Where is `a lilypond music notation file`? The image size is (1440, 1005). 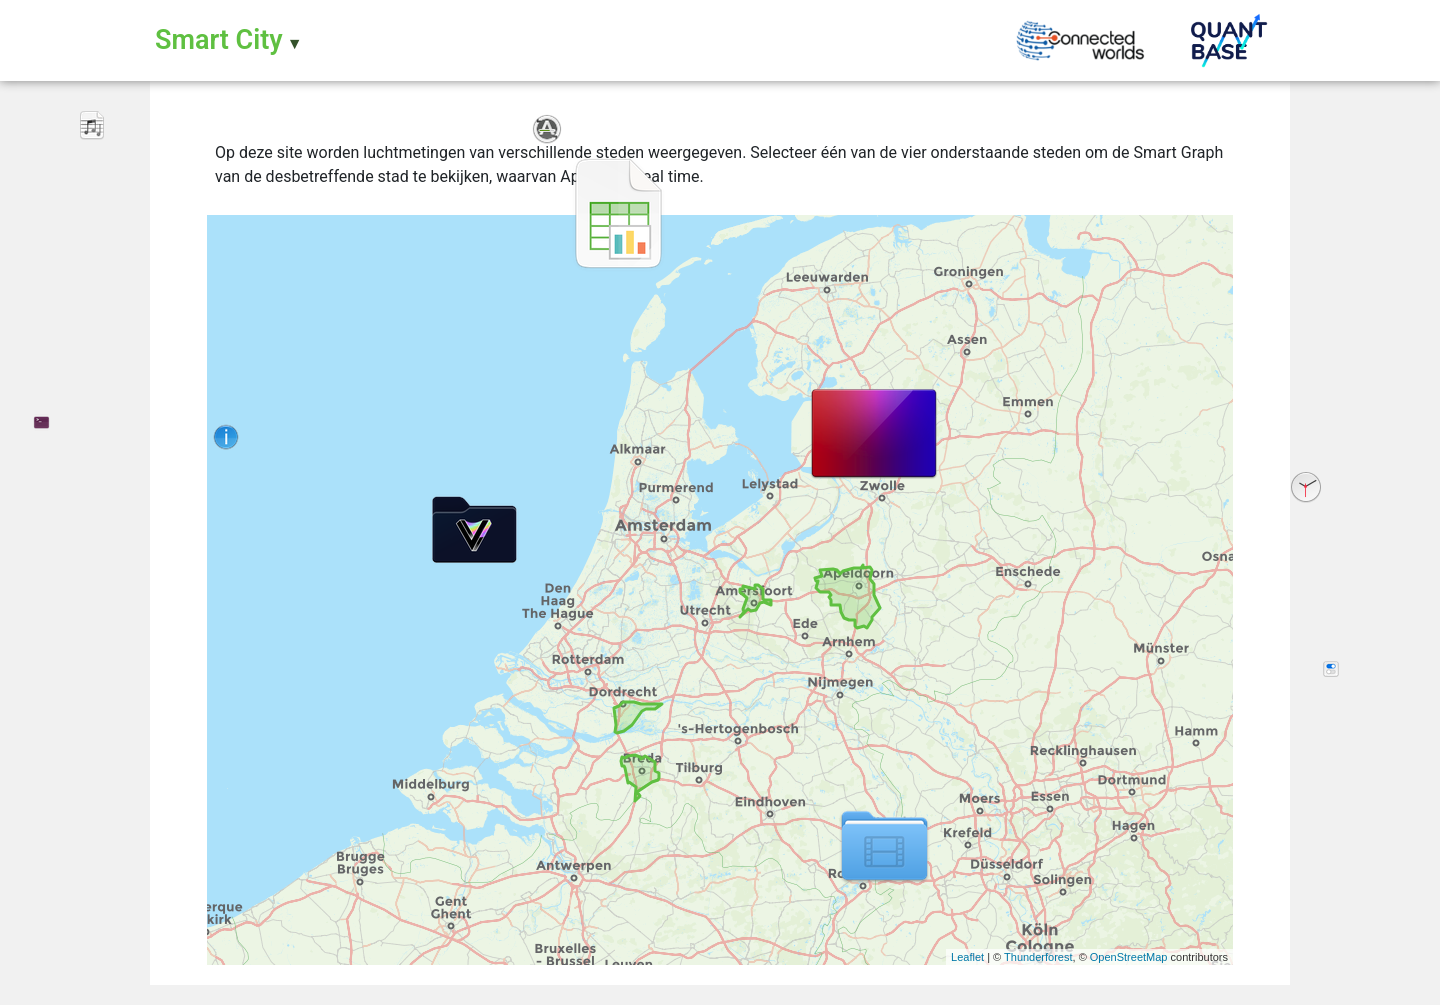
a lilypond music notation file is located at coordinates (92, 125).